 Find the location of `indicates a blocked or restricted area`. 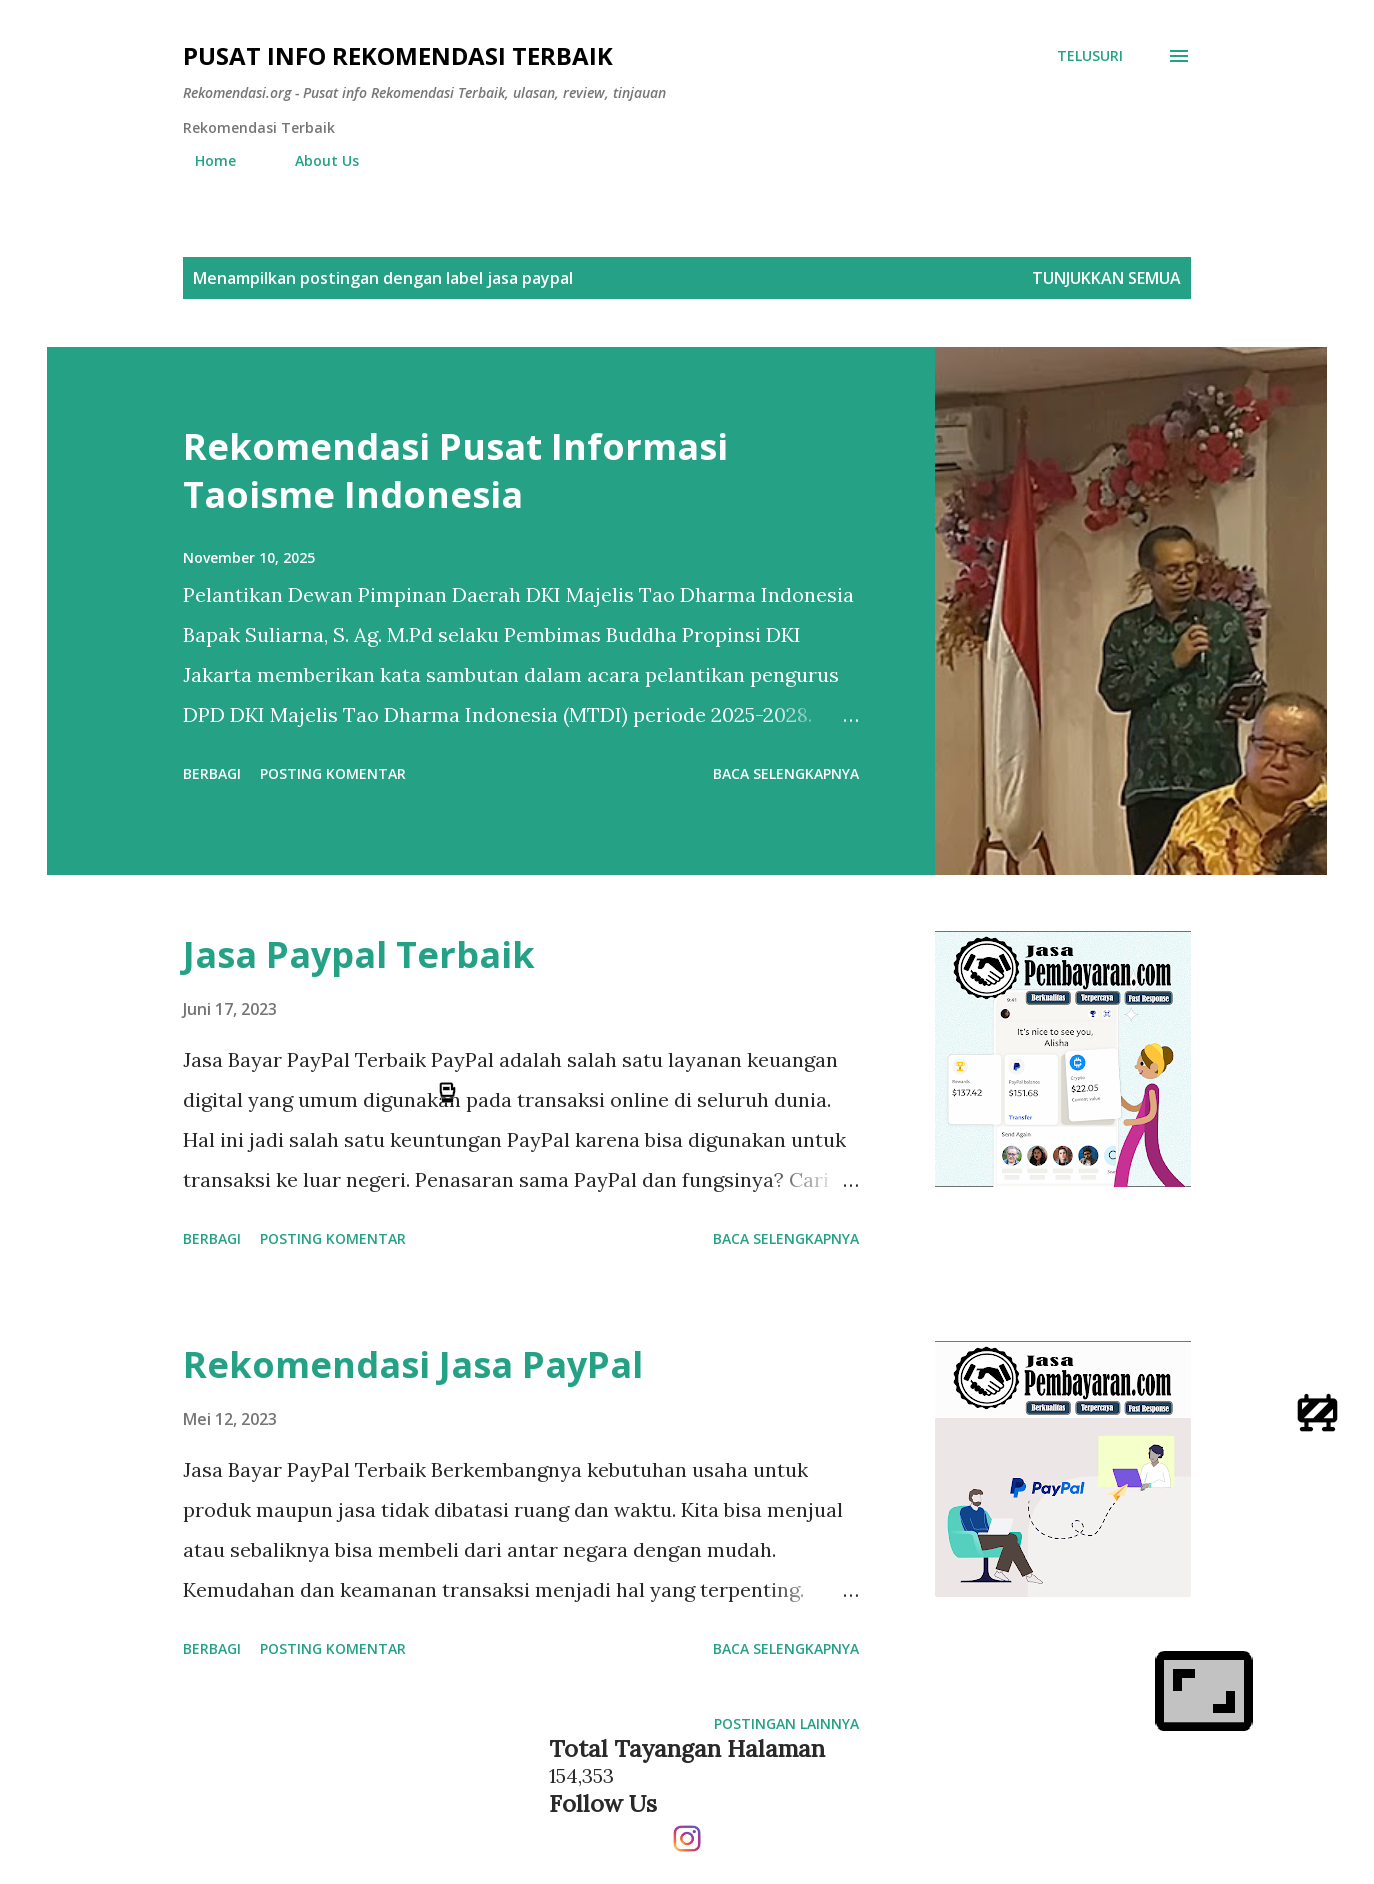

indicates a blocked or restricted area is located at coordinates (1317, 1411).